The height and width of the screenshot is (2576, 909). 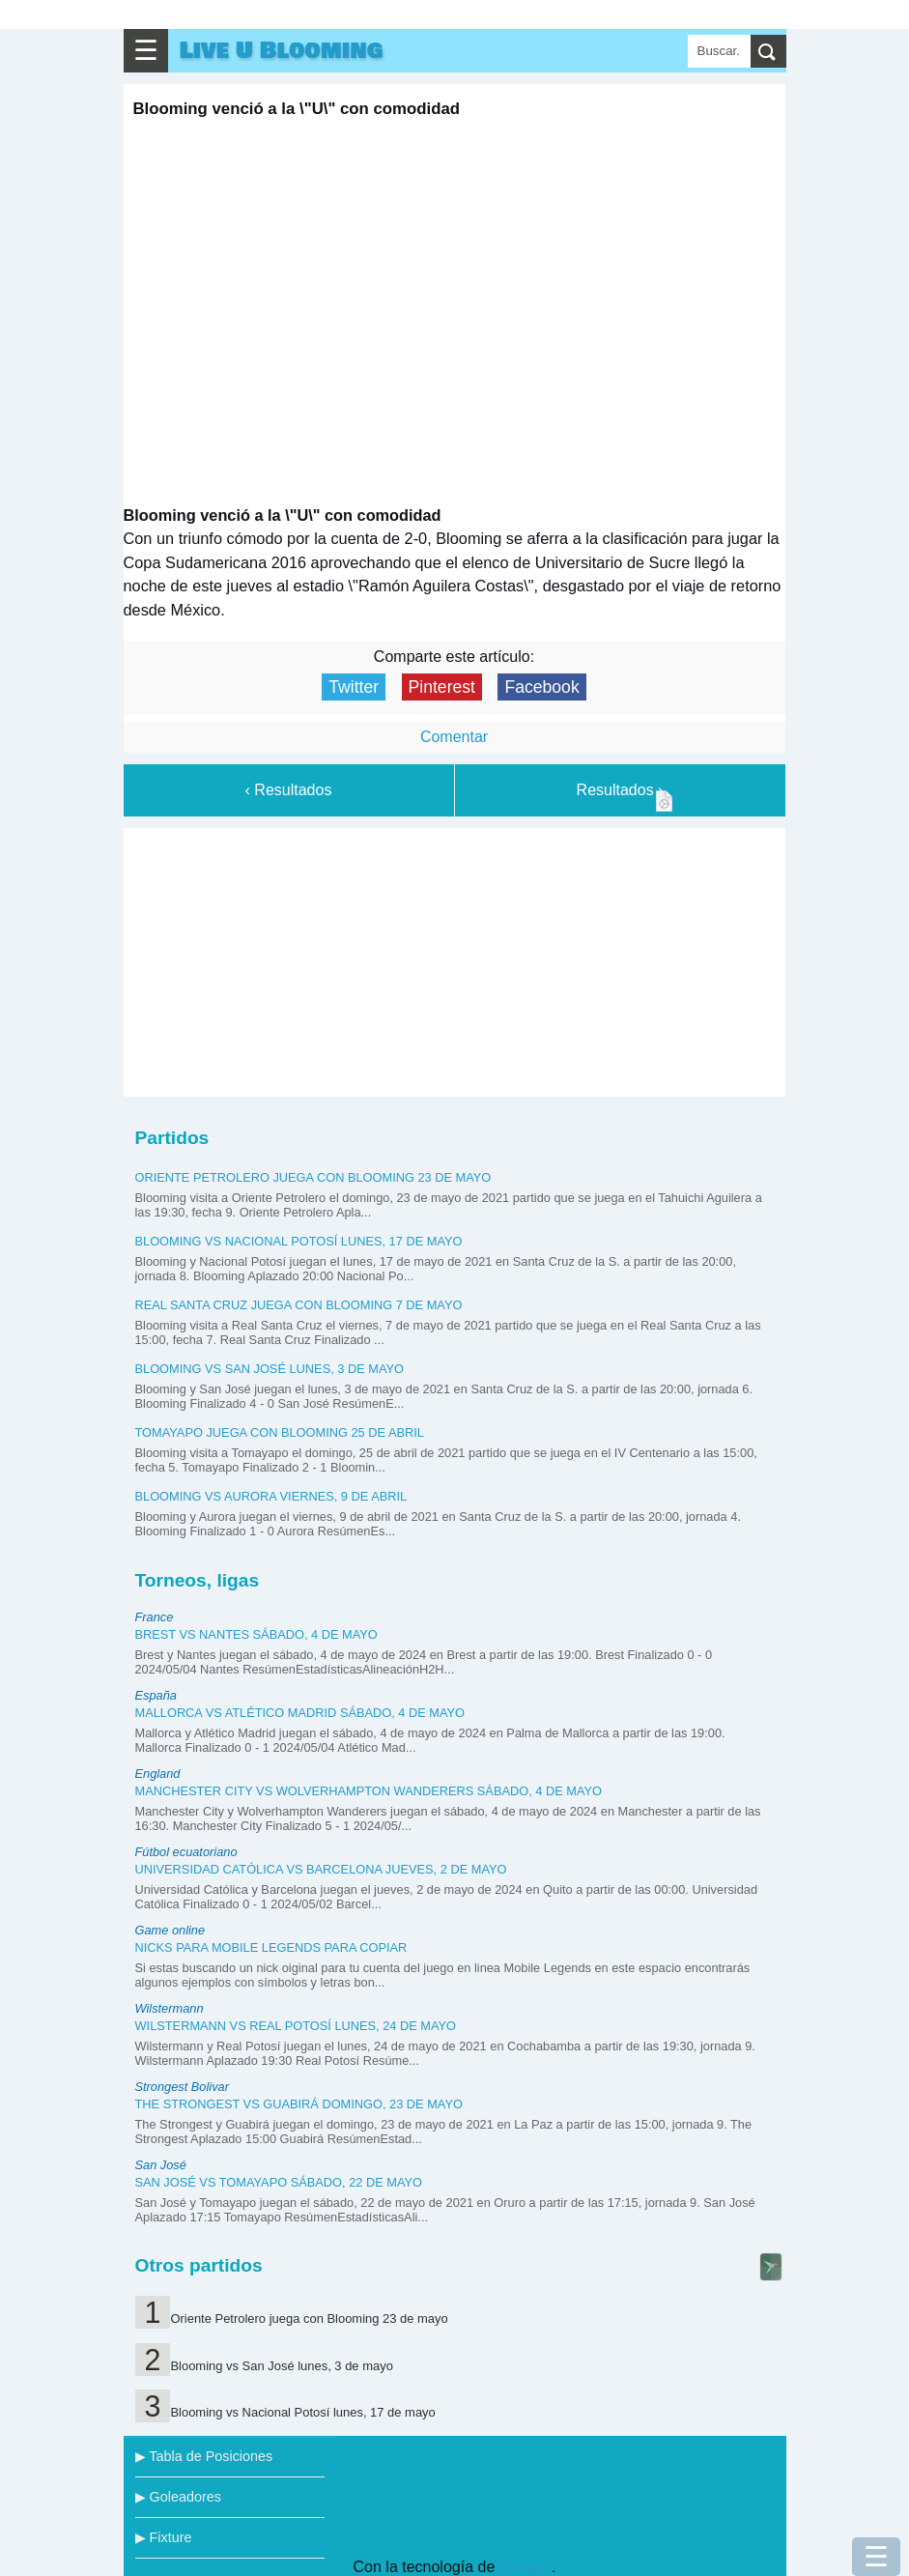 What do you see at coordinates (664, 801) in the screenshot?
I see `a batch file or executable script` at bounding box center [664, 801].